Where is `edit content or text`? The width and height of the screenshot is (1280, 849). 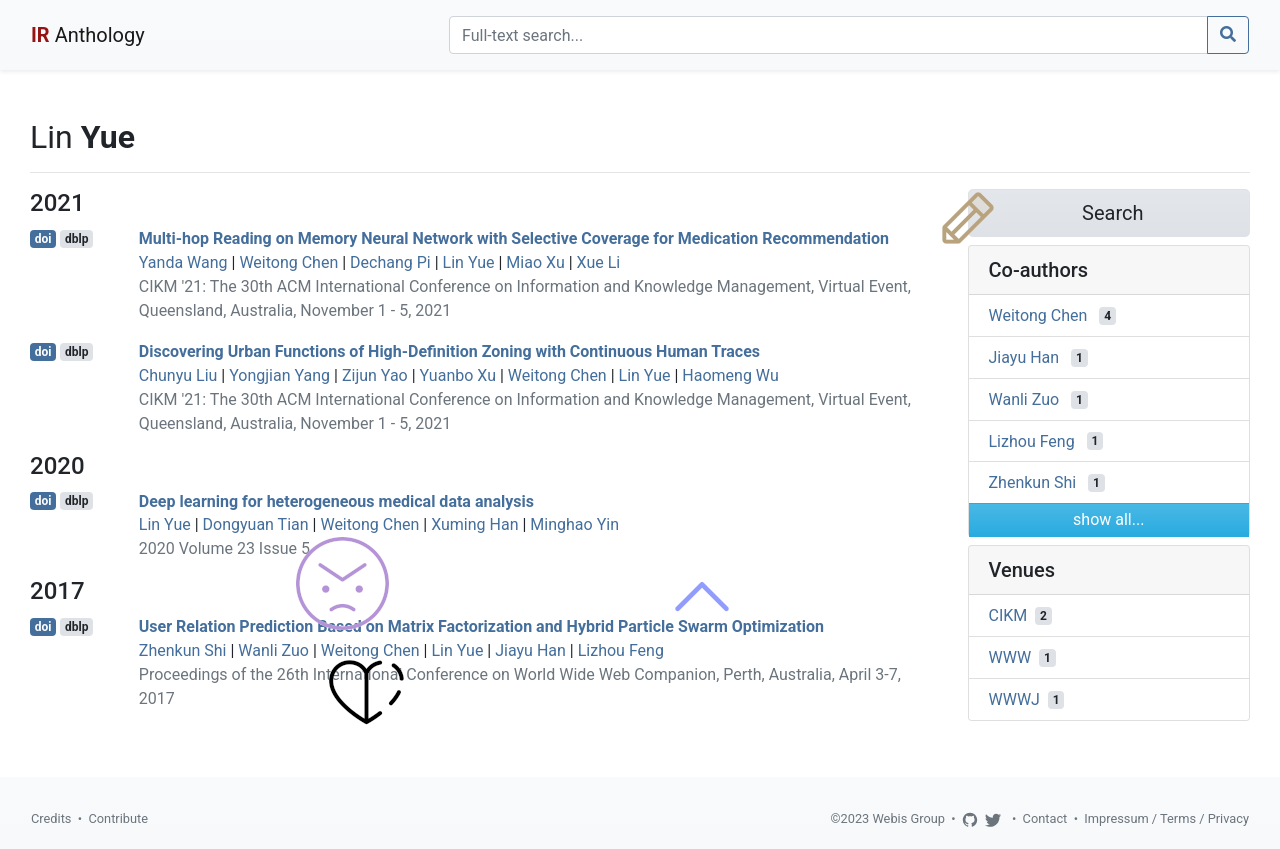 edit content or text is located at coordinates (967, 219).